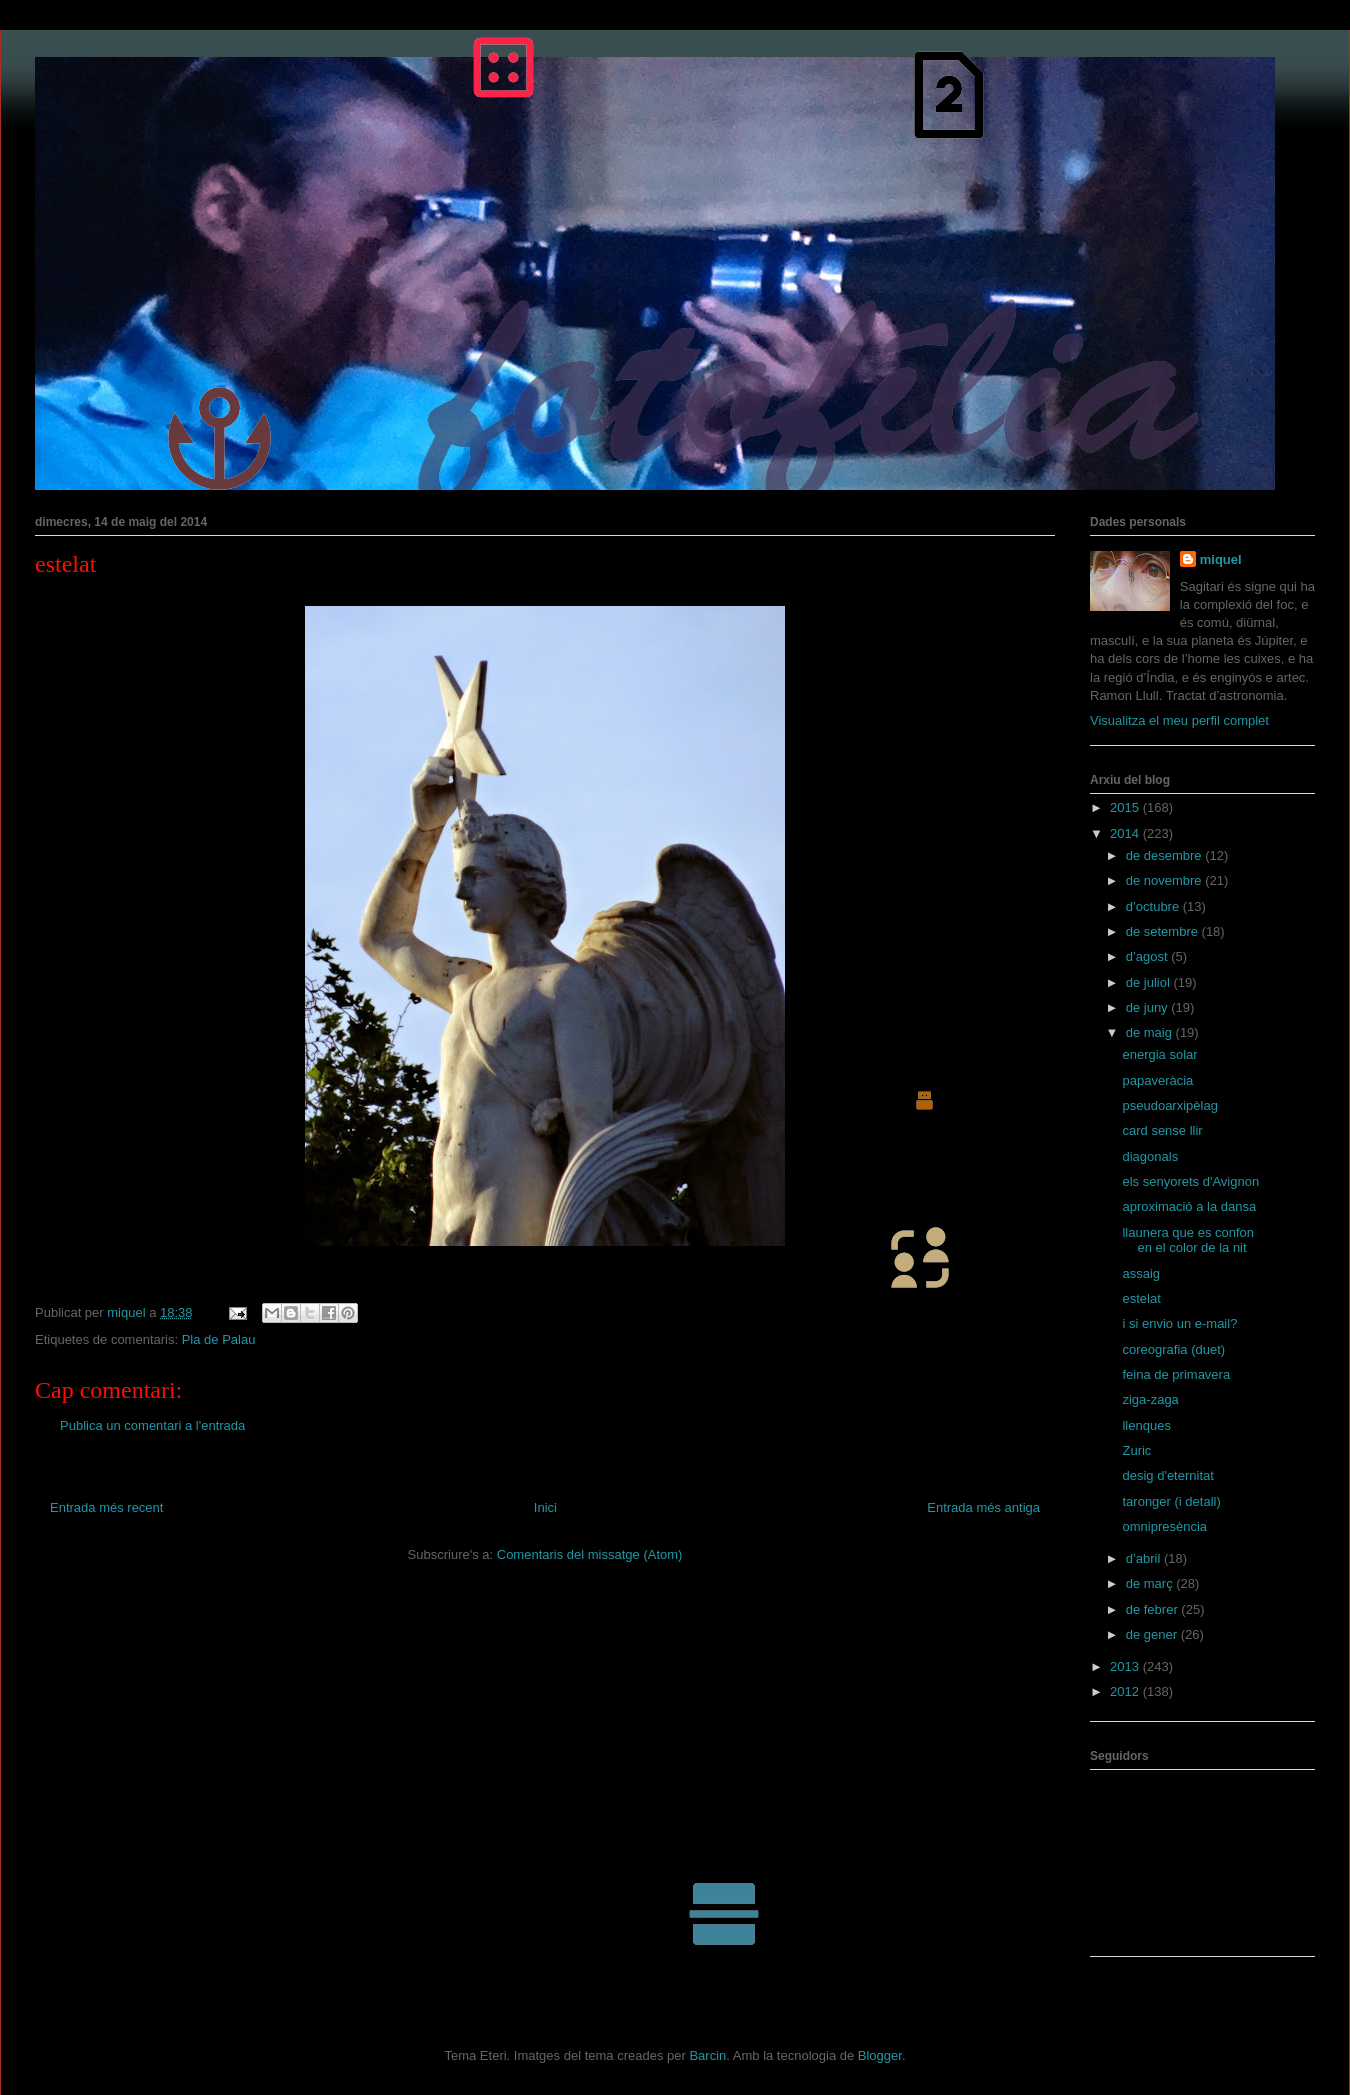 The height and width of the screenshot is (2095, 1350). What do you see at coordinates (924, 1100) in the screenshot?
I see `access USB flash drive contents` at bounding box center [924, 1100].